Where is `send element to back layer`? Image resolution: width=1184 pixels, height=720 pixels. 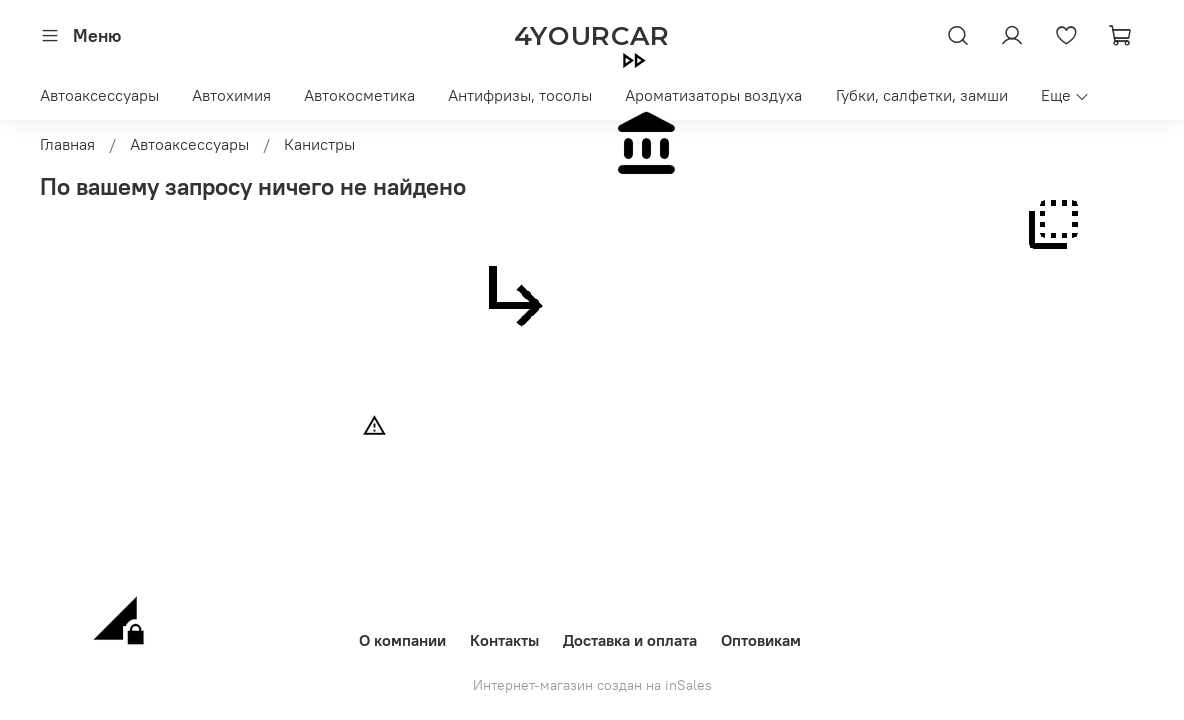 send element to back layer is located at coordinates (1053, 224).